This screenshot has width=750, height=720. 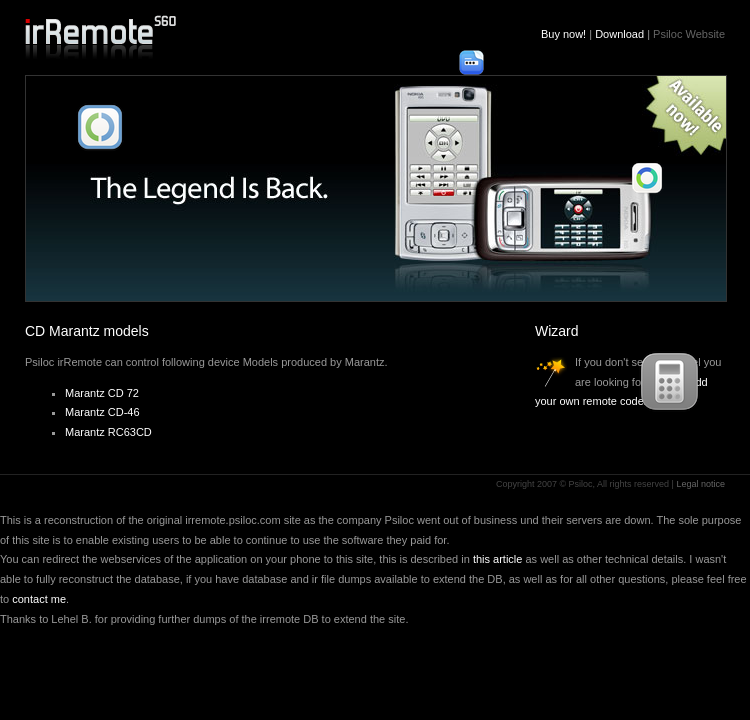 What do you see at coordinates (647, 178) in the screenshot?
I see `open synergy app for keyboard and mouse sharing` at bounding box center [647, 178].